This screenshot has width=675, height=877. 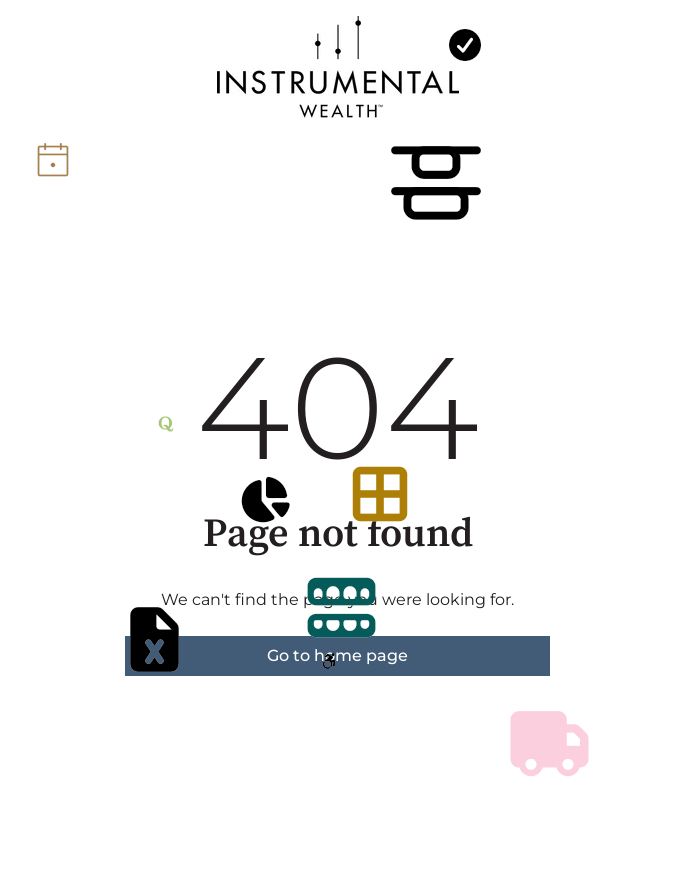 I want to click on indicates successful completion of an action, so click(x=465, y=45).